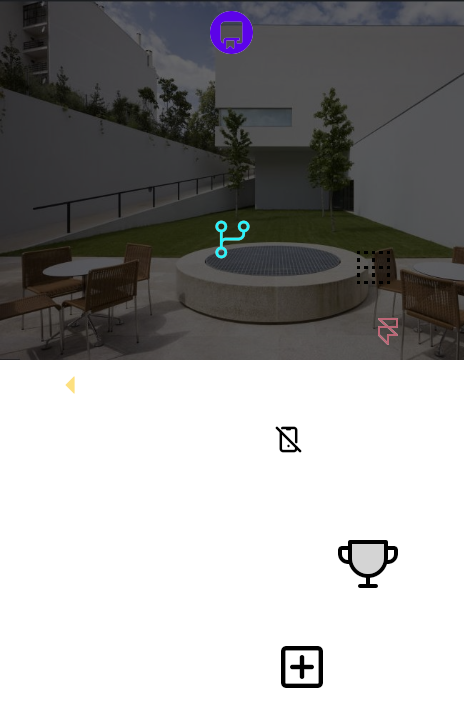 This screenshot has height=720, width=464. What do you see at coordinates (302, 667) in the screenshot?
I see `add a new file to the diff` at bounding box center [302, 667].